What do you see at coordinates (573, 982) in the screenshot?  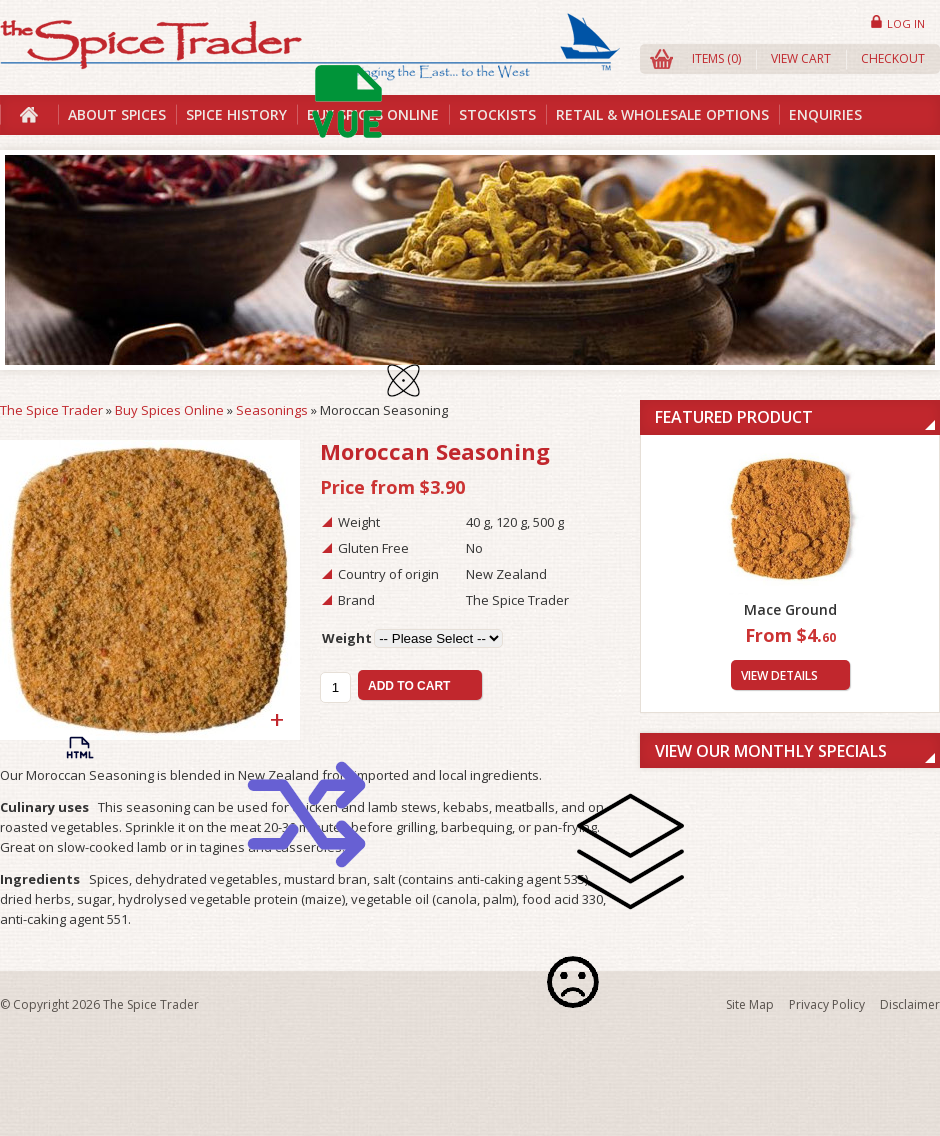 I see `rate your experience as negative` at bounding box center [573, 982].